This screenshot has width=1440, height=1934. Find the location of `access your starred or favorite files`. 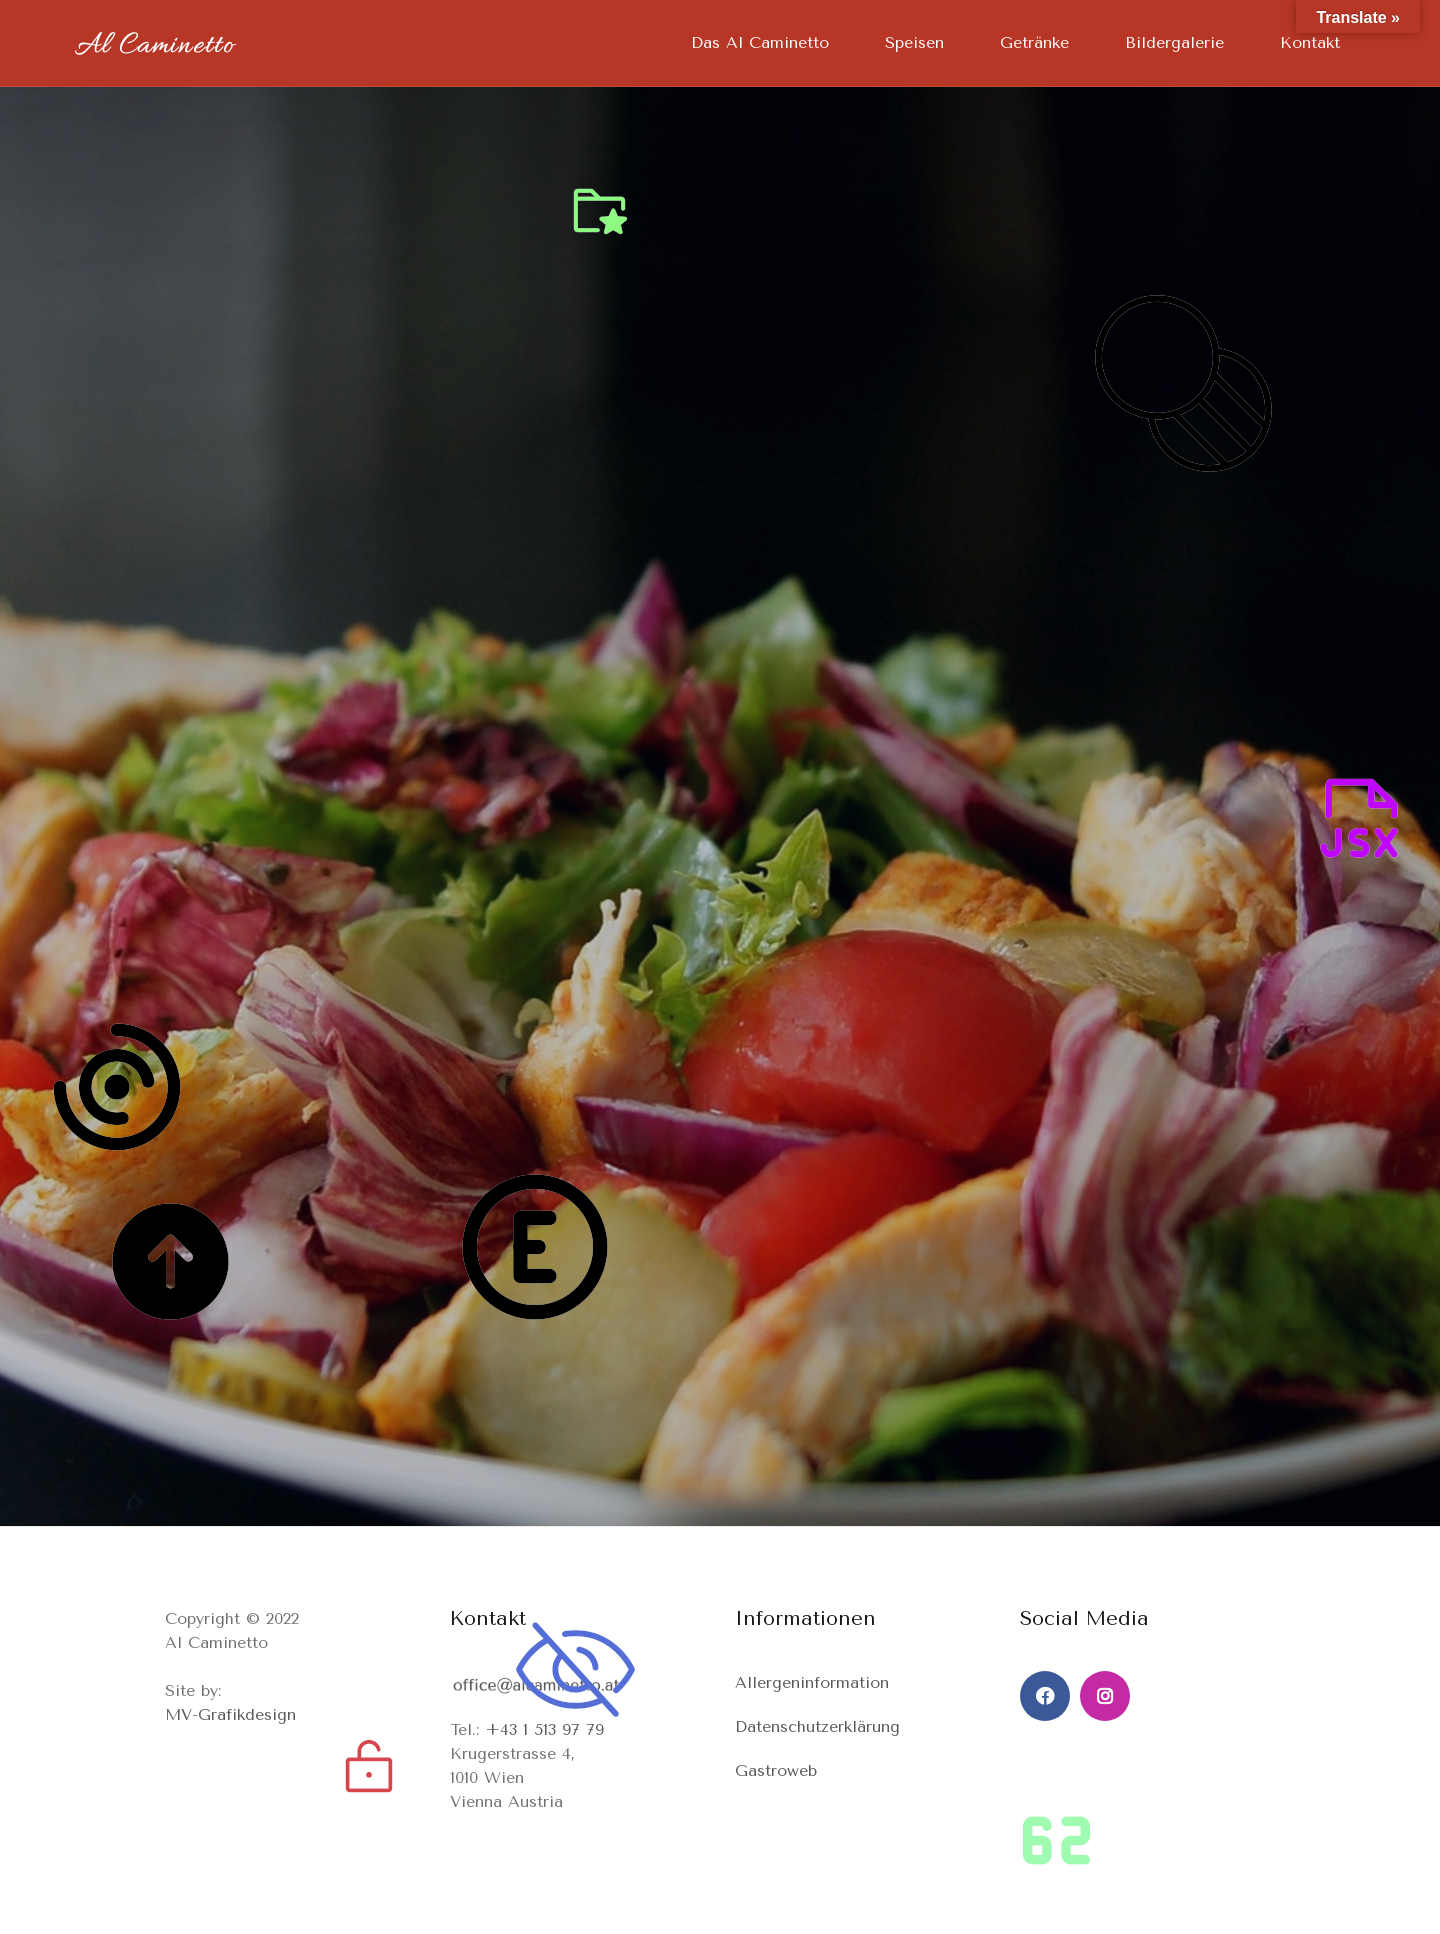

access your starred or favorite files is located at coordinates (599, 210).